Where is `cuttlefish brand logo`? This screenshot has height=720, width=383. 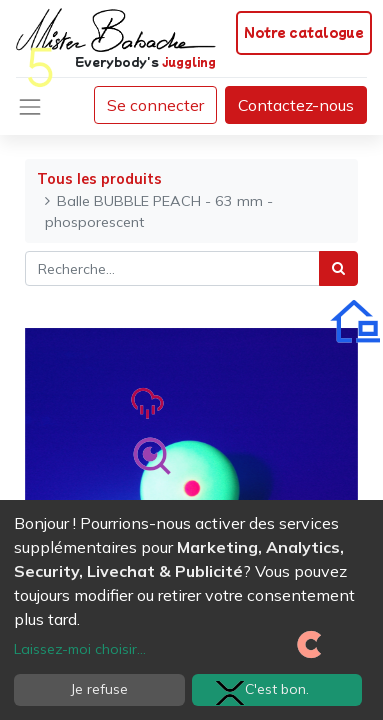
cuttlefish brand logo is located at coordinates (309, 644).